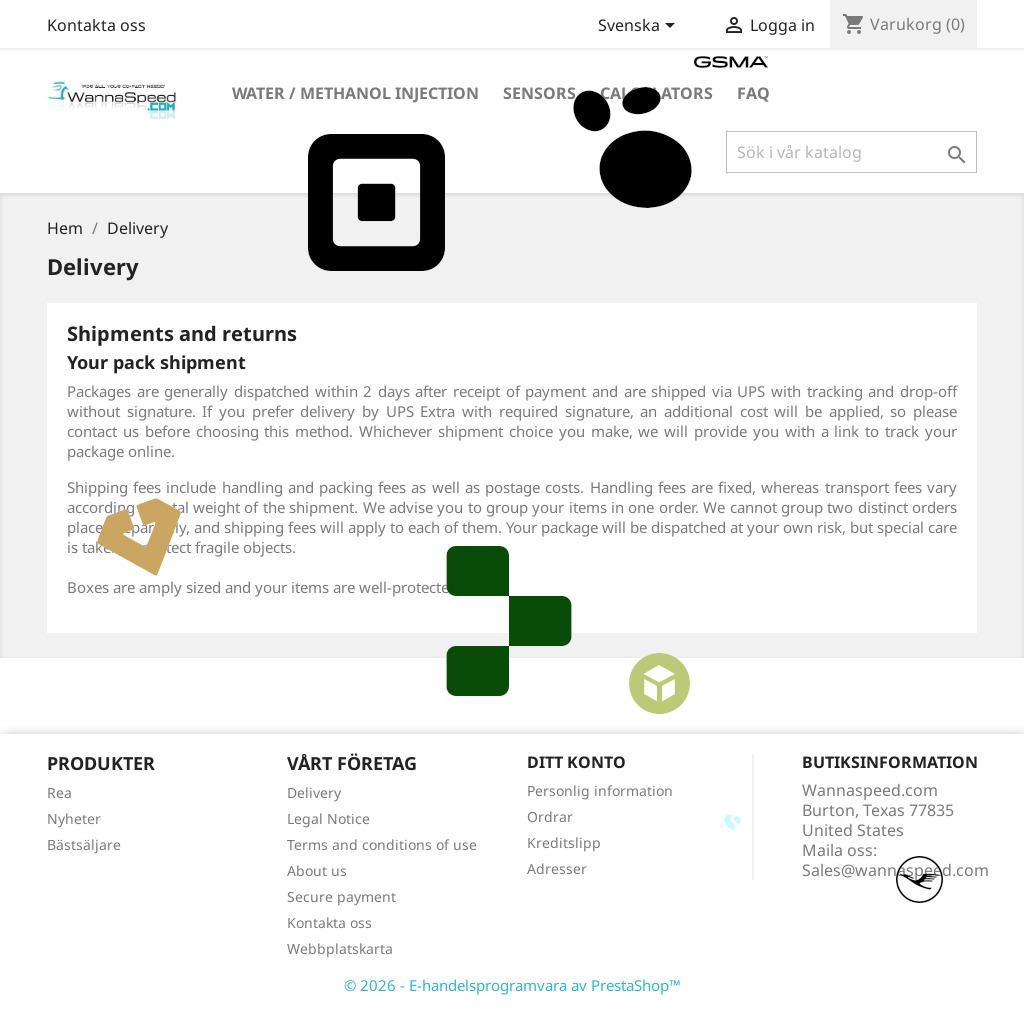 This screenshot has height=1011, width=1024. I want to click on open obtainium app, so click(139, 537).